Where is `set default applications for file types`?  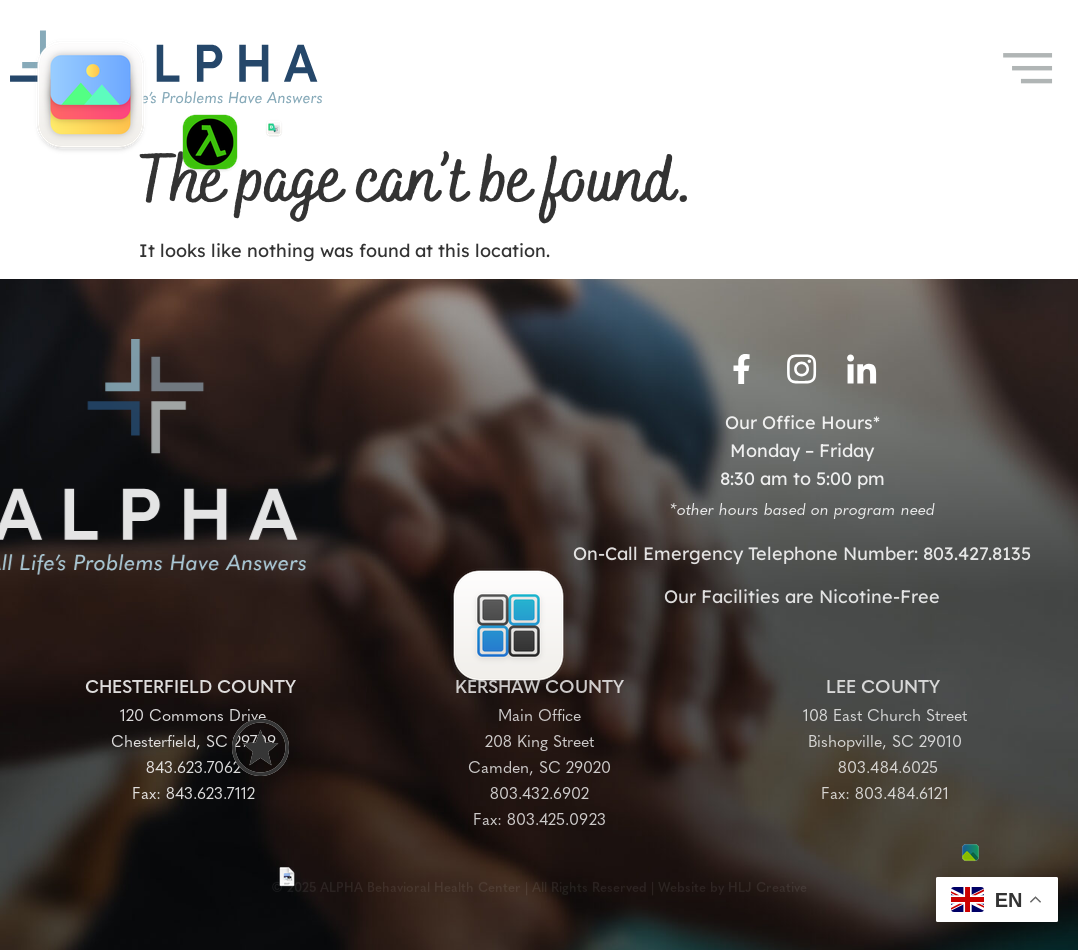
set default applications for file types is located at coordinates (260, 747).